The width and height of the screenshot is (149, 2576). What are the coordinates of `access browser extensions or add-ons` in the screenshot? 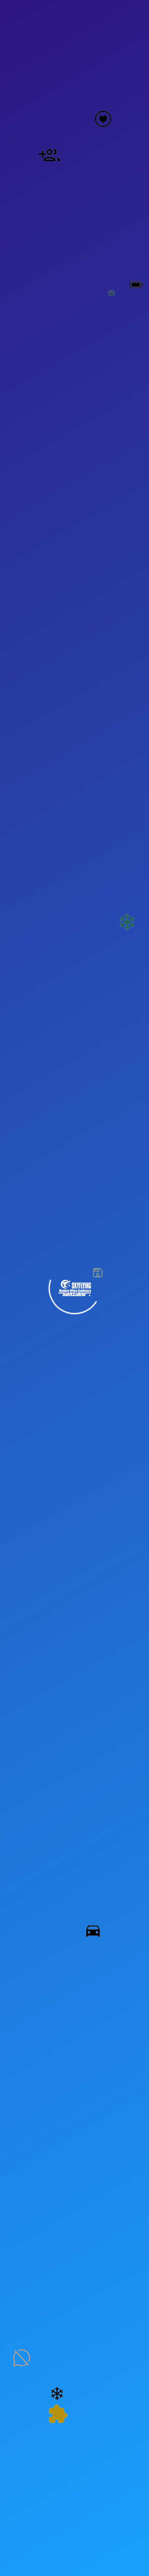 It's located at (58, 2414).